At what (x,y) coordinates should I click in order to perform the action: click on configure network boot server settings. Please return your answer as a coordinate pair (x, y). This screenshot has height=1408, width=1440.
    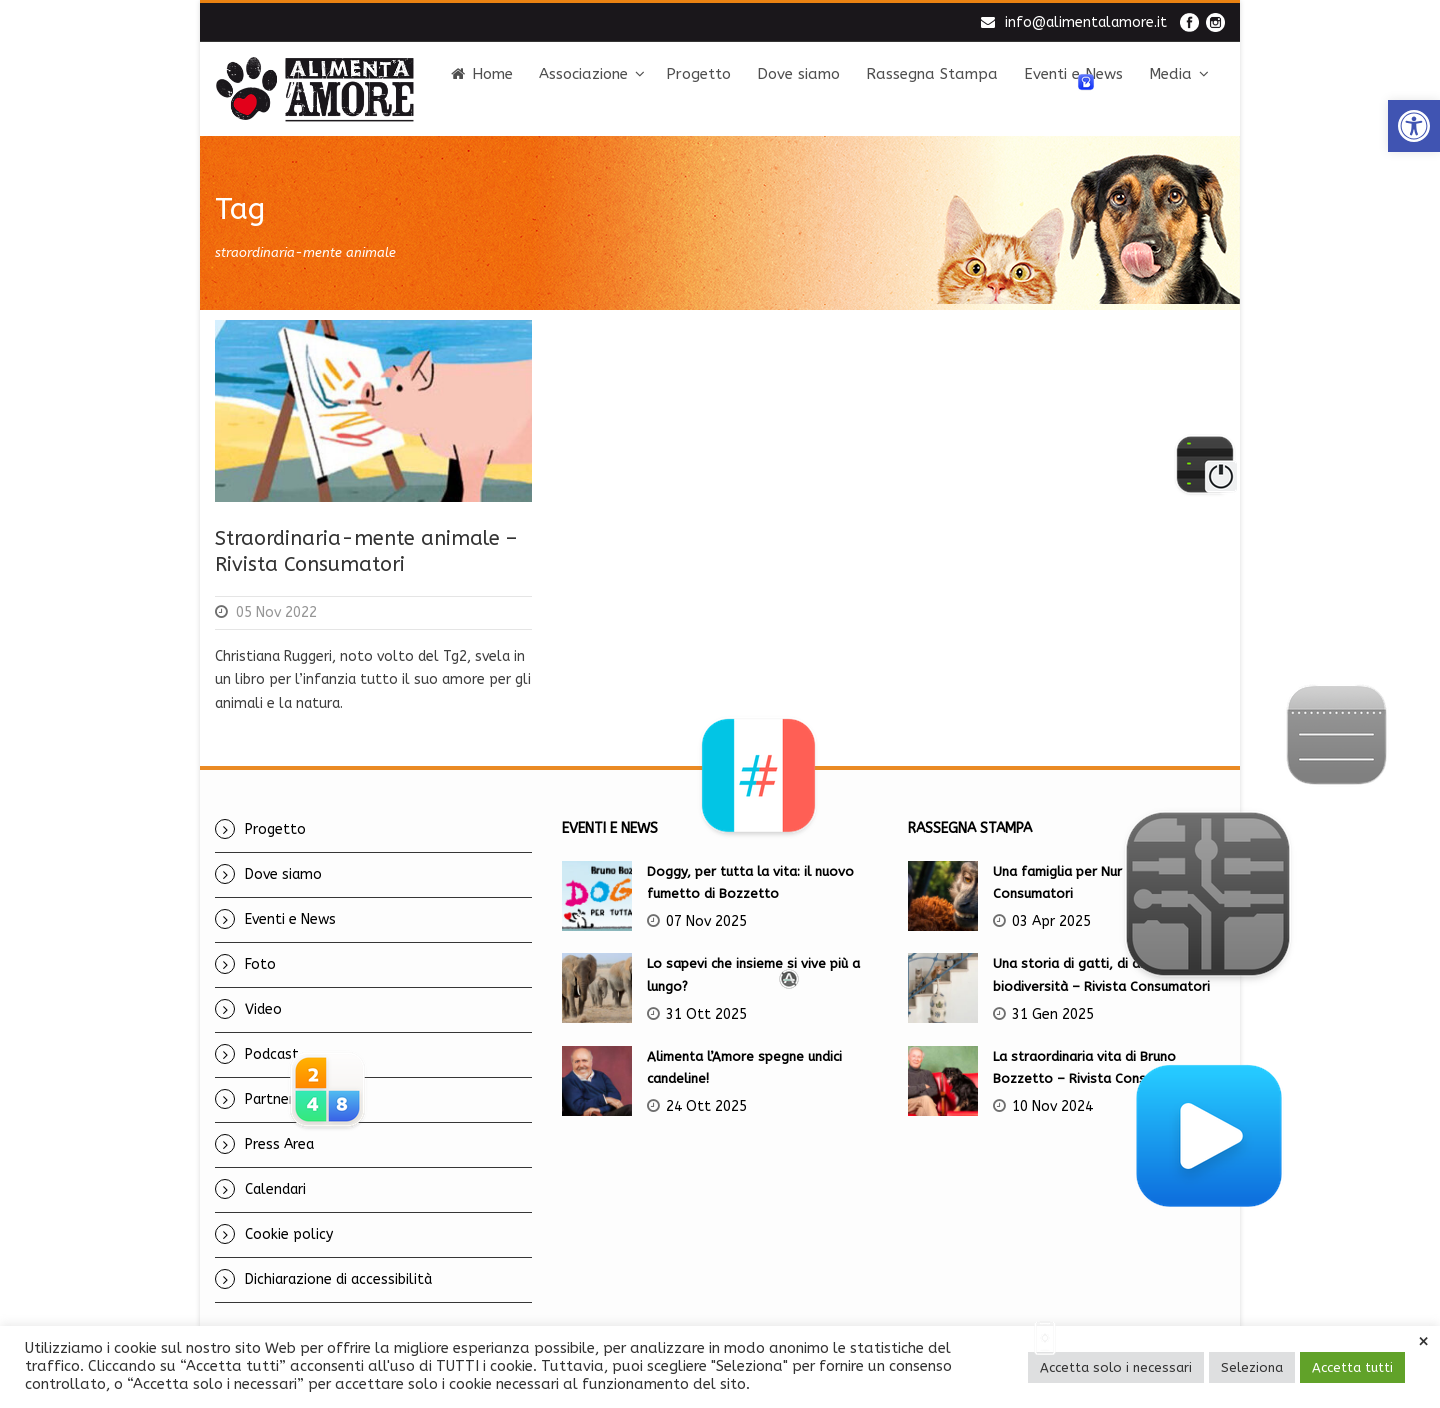
    Looking at the image, I should click on (1205, 465).